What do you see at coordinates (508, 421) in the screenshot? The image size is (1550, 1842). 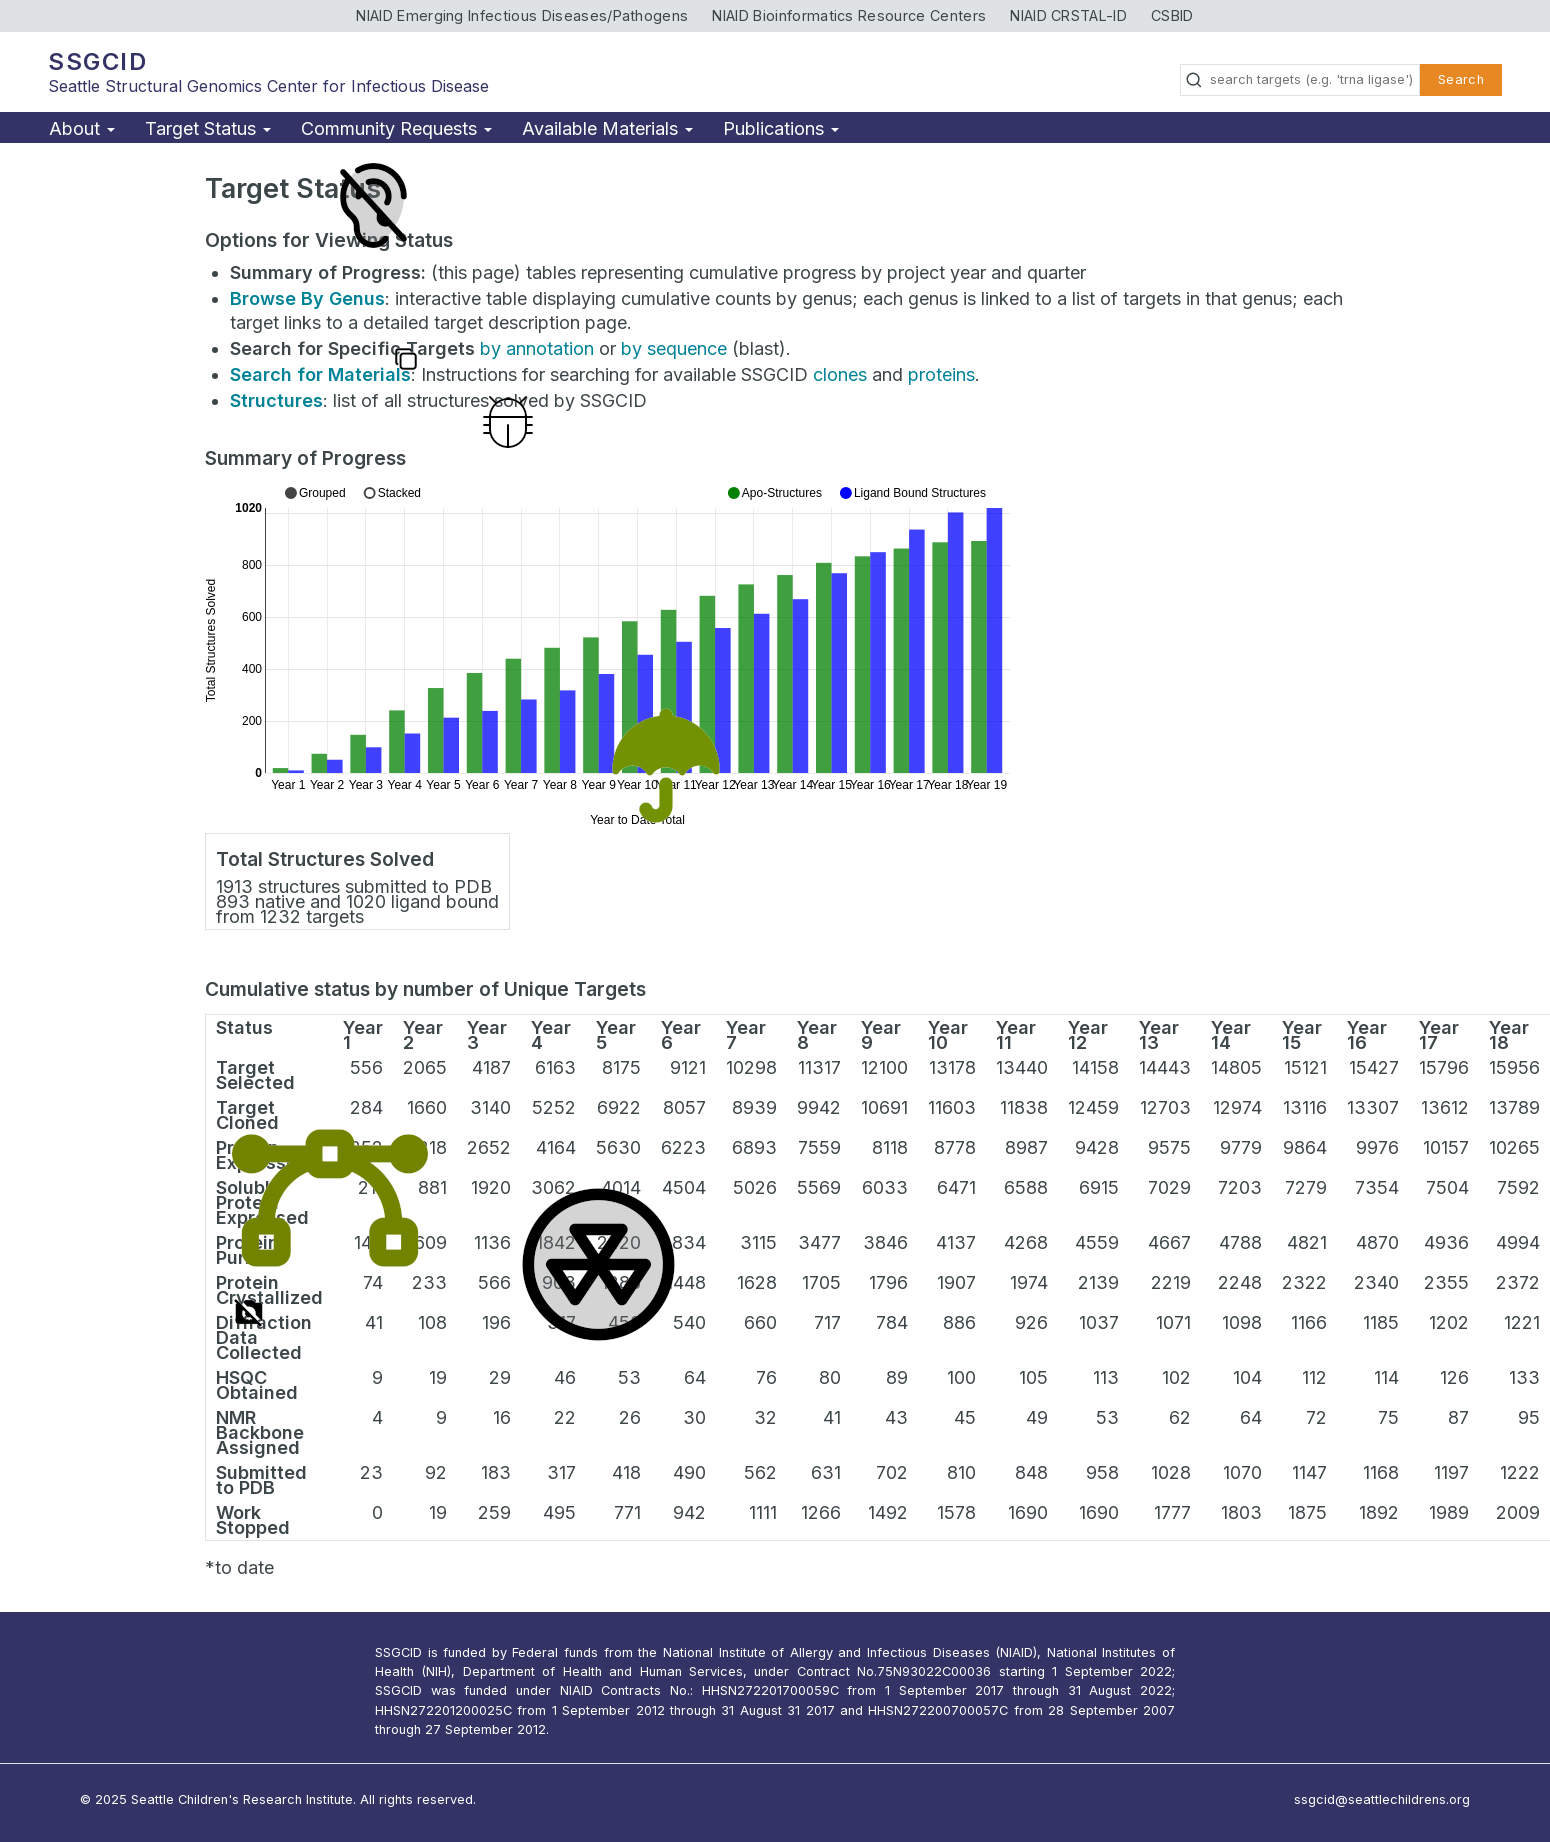 I see `report a bug or issue` at bounding box center [508, 421].